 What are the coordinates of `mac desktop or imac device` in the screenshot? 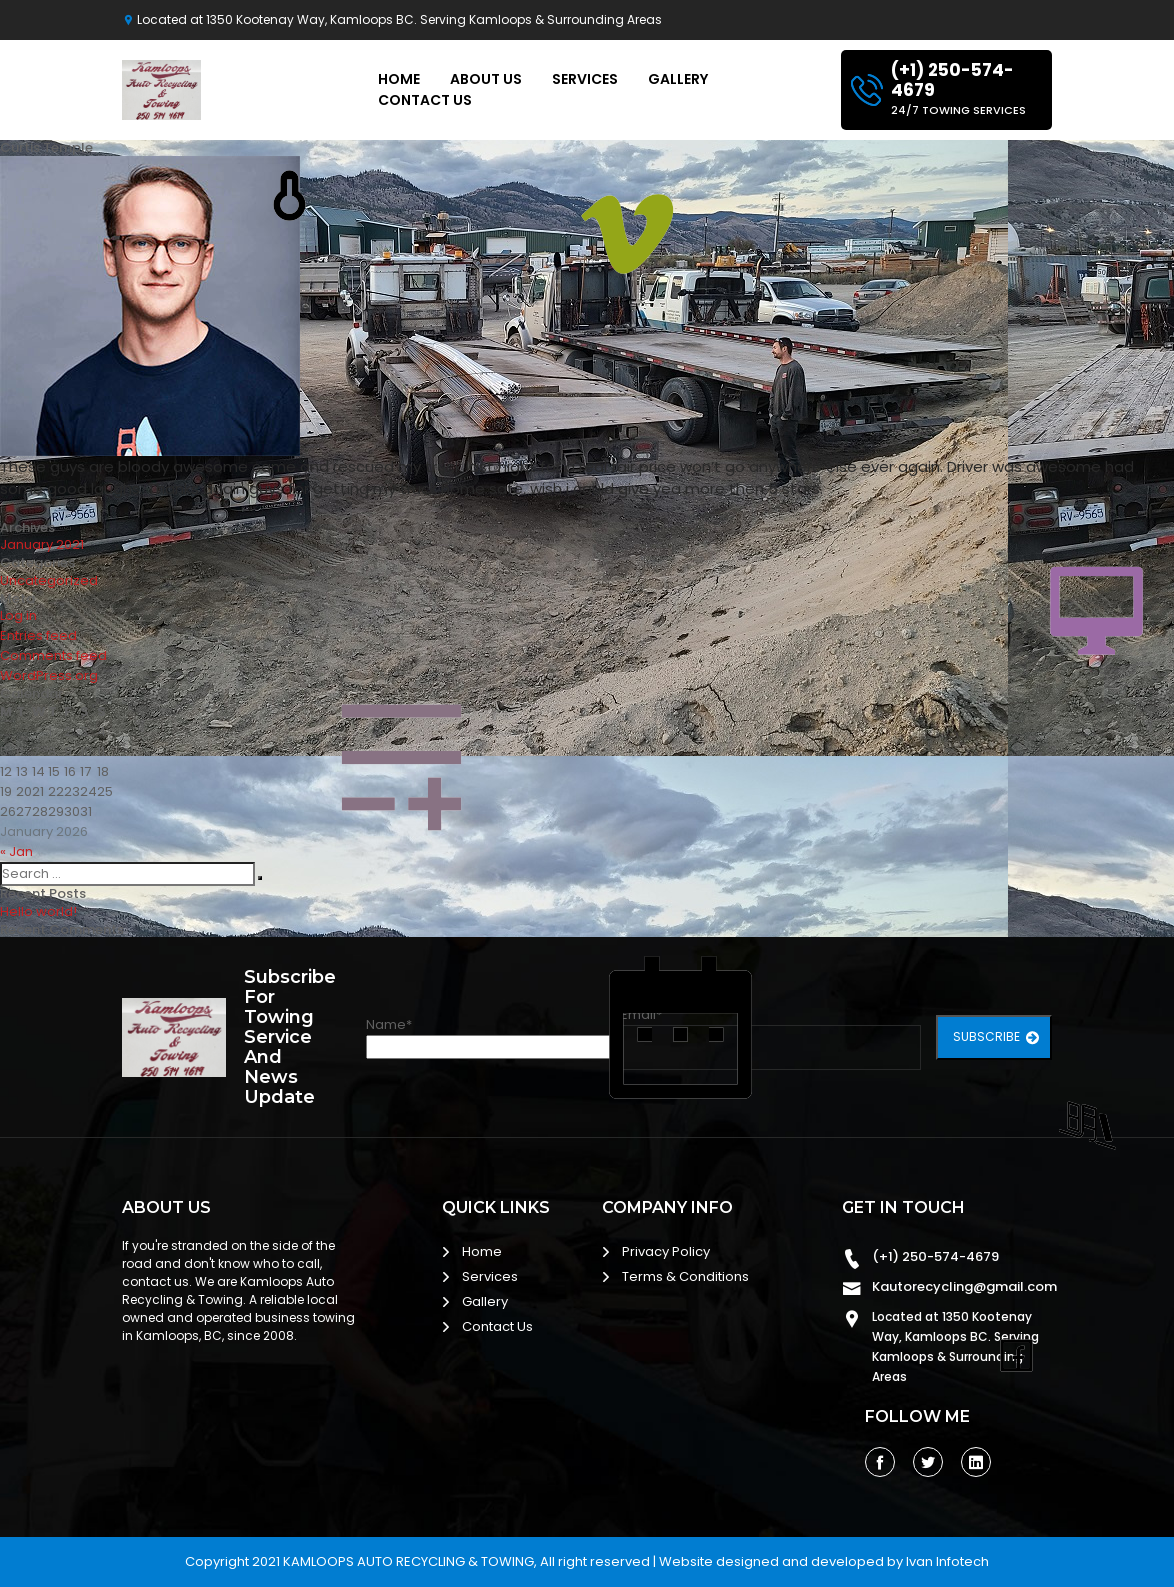 It's located at (1096, 608).